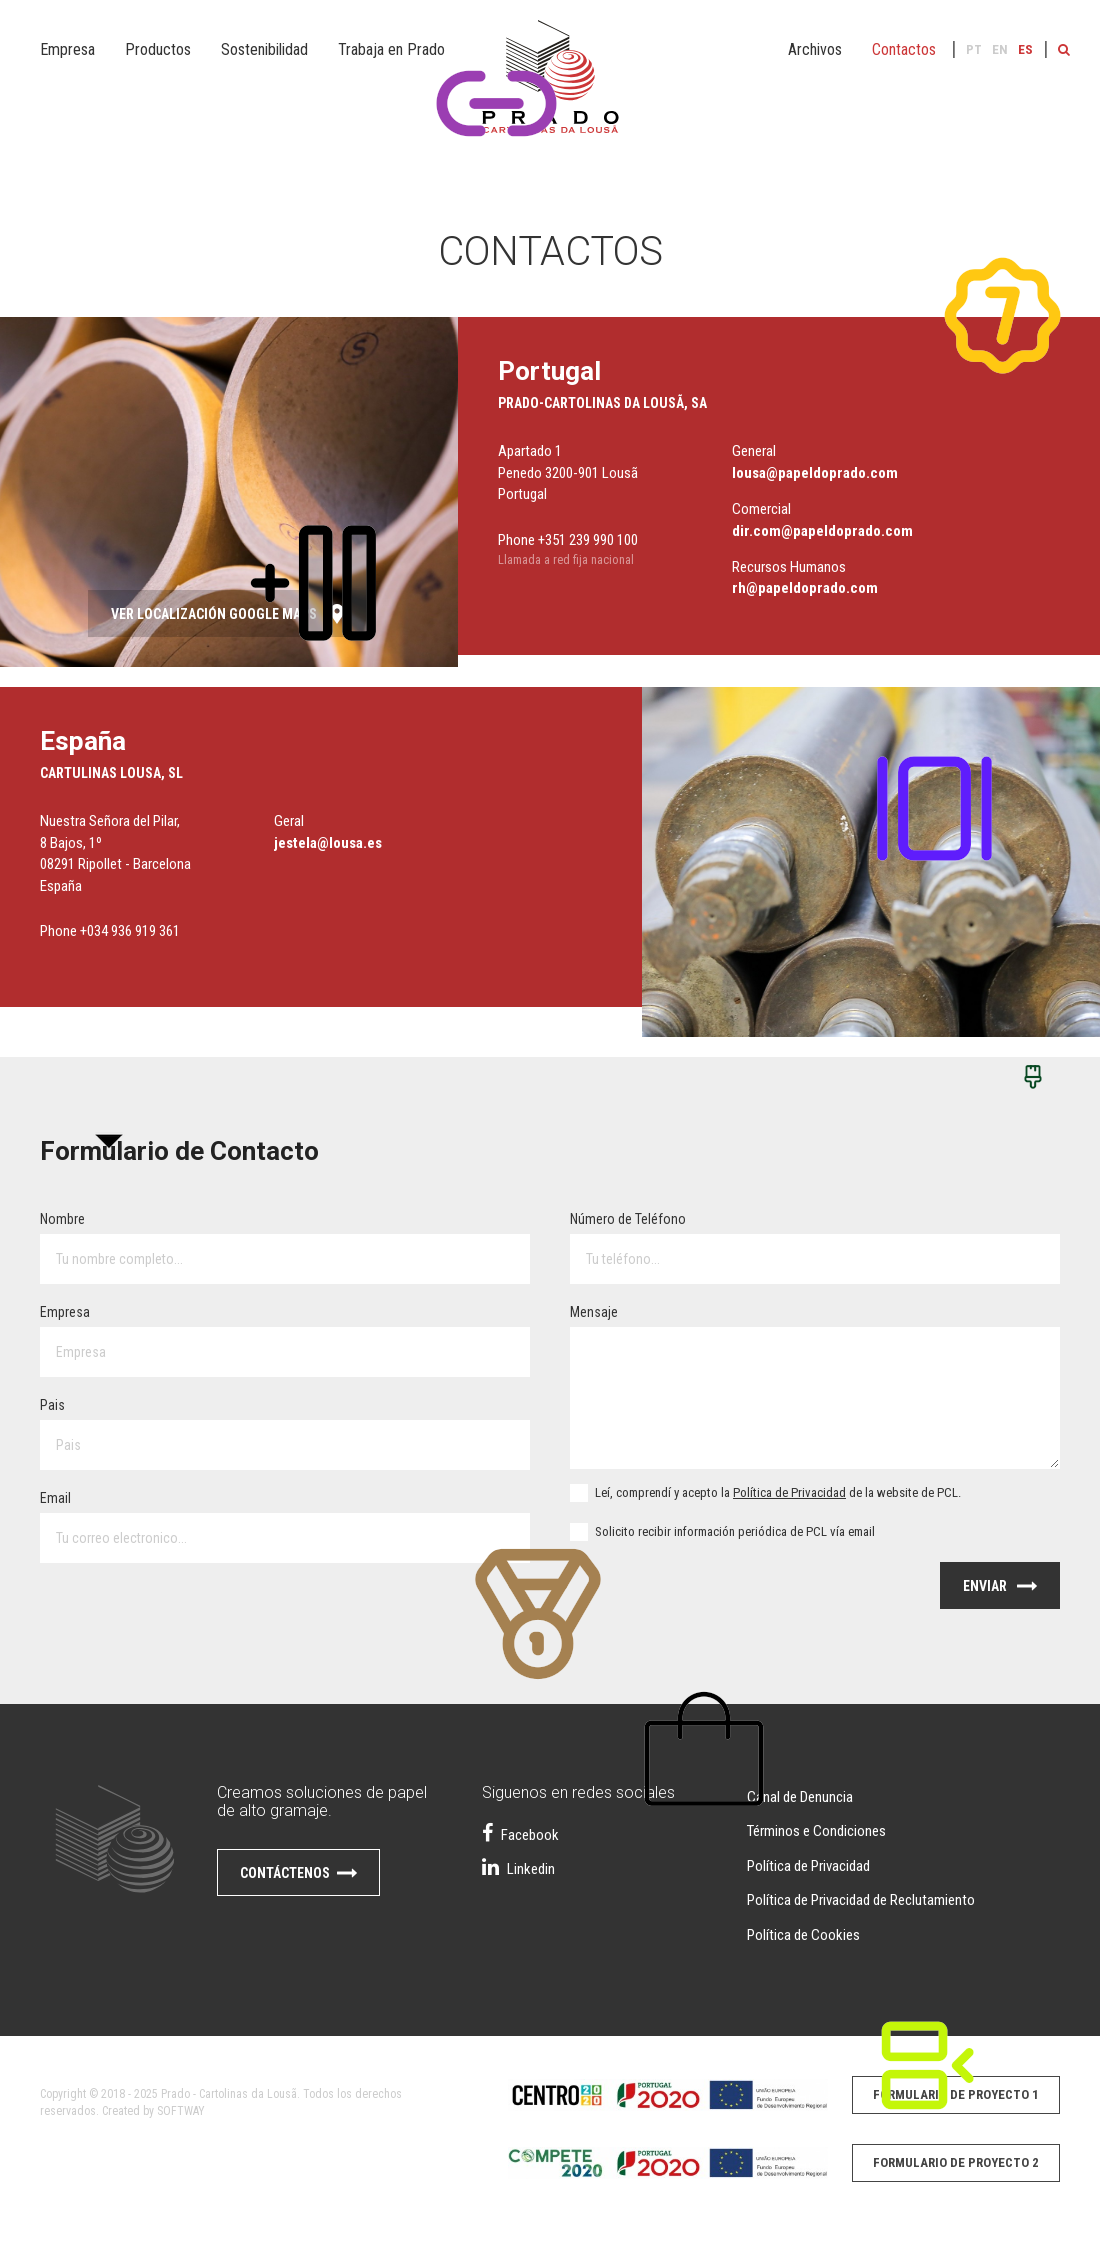 The width and height of the screenshot is (1100, 2253). I want to click on customize appearance or theme settings, so click(1033, 1077).